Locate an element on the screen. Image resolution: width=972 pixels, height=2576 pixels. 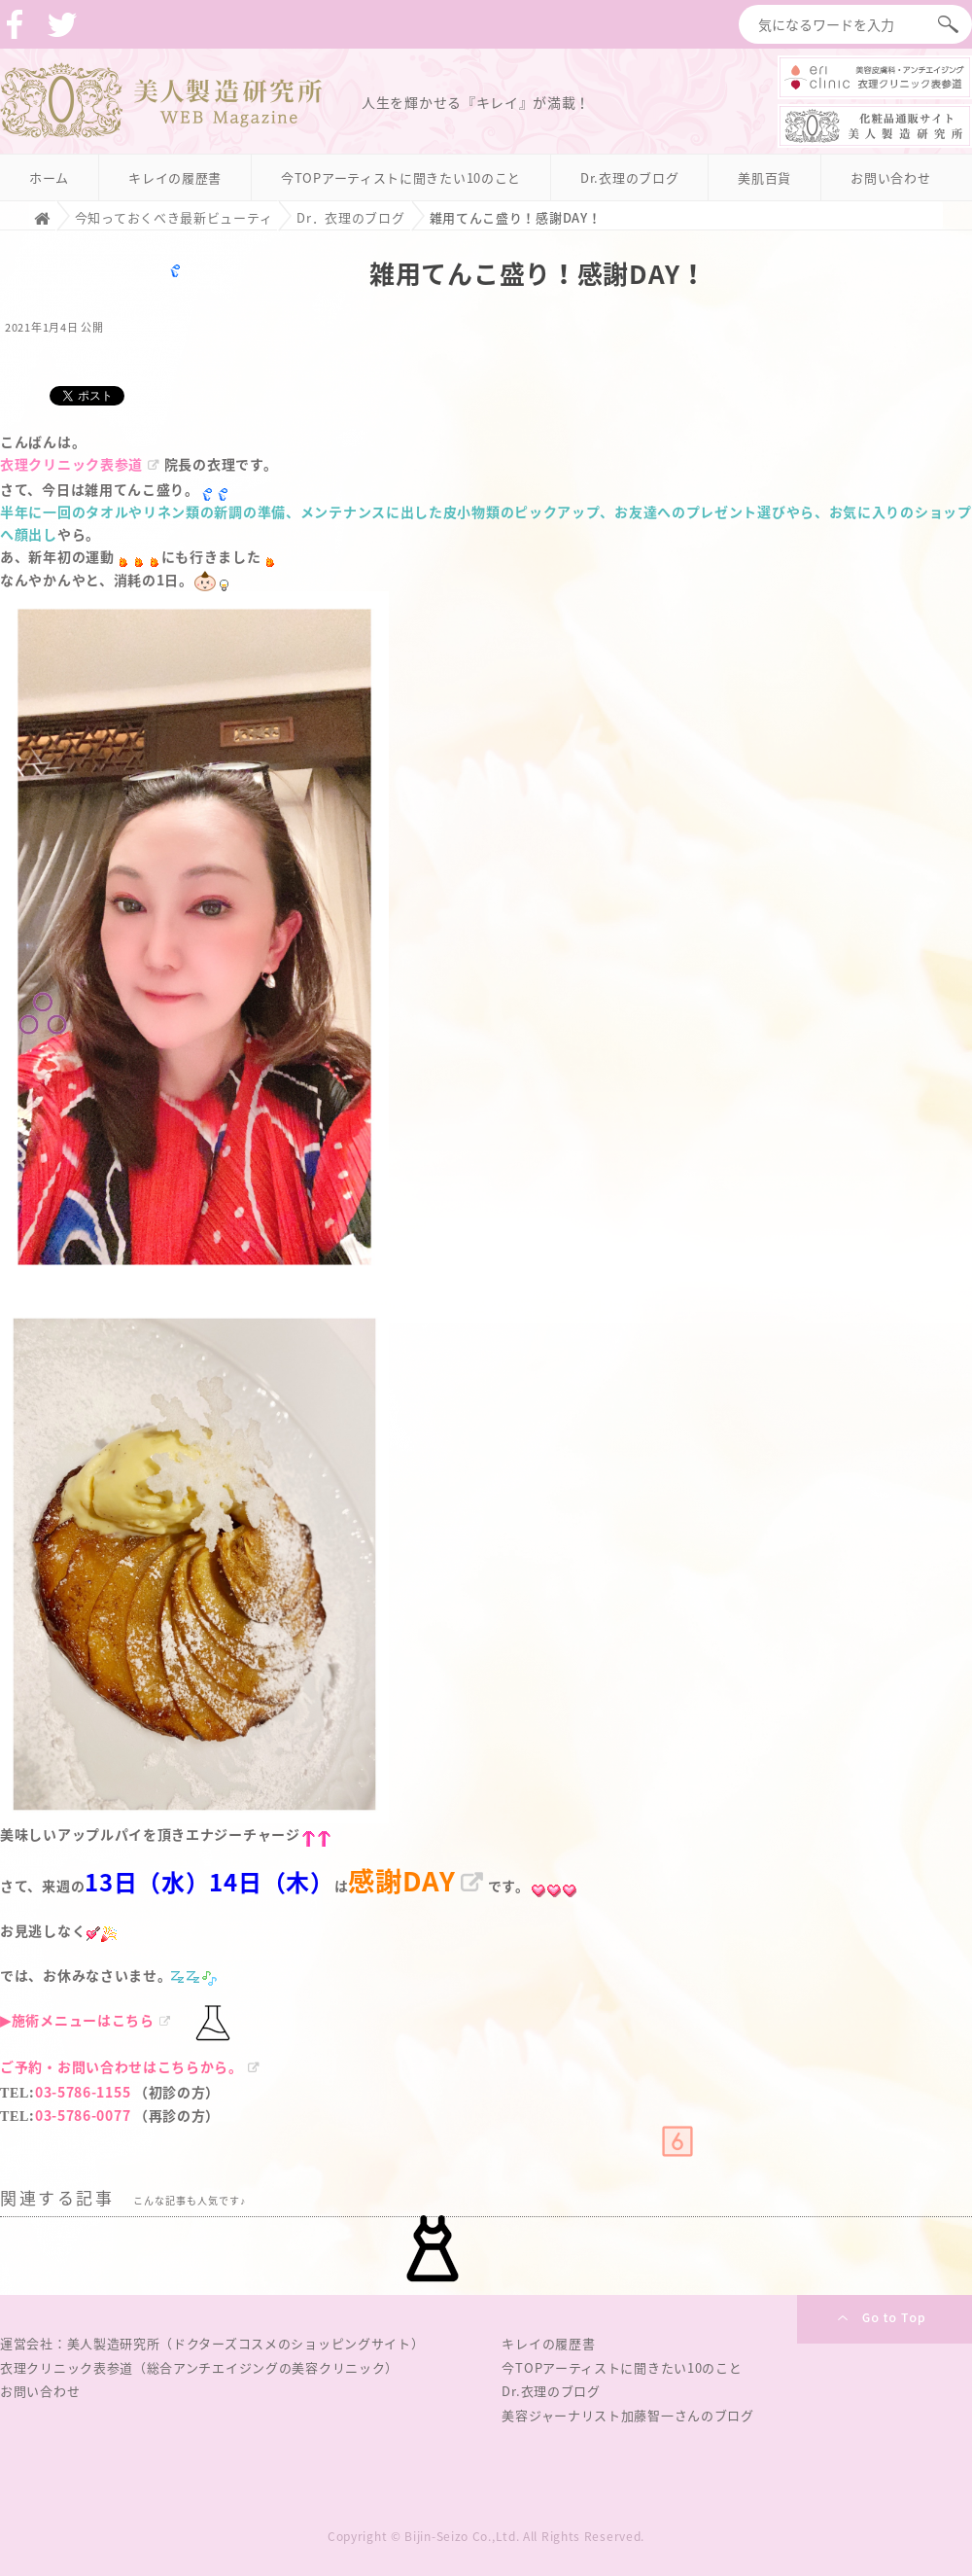
access lab or experimental features is located at coordinates (213, 2024).